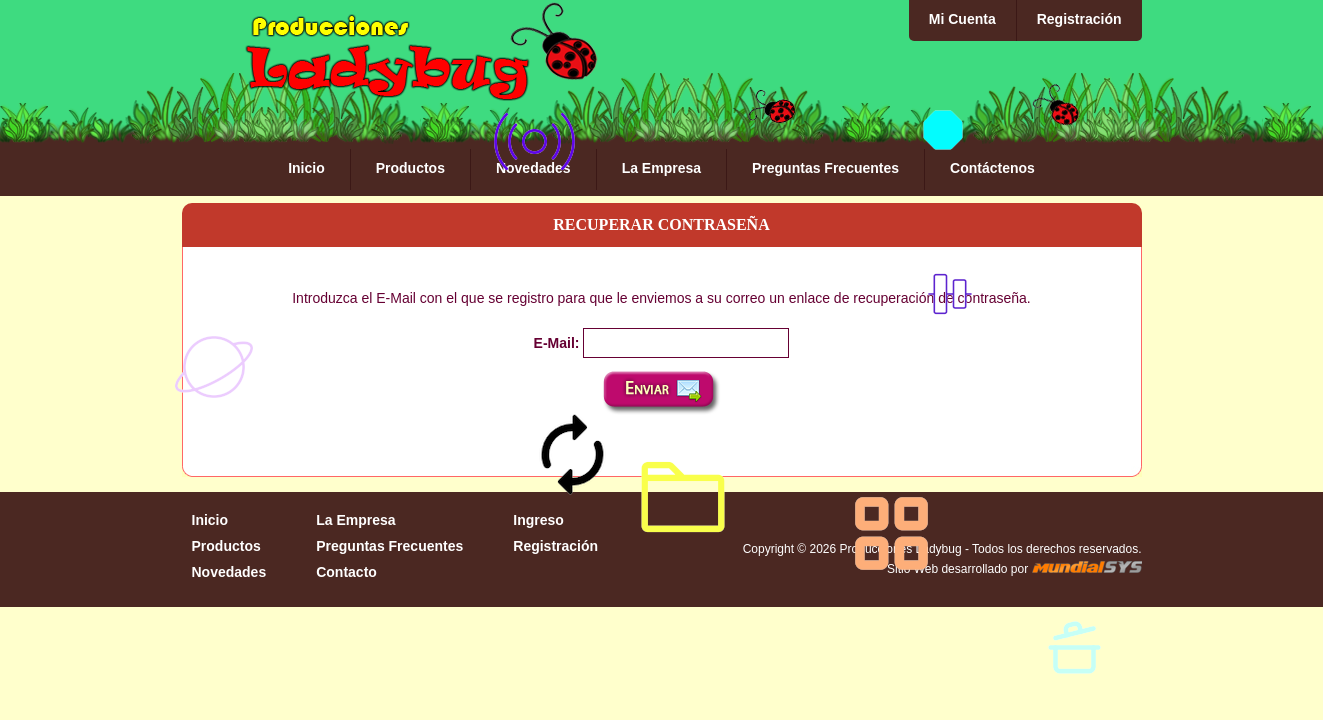 This screenshot has height=720, width=1323. What do you see at coordinates (891, 533) in the screenshot?
I see `open app grid or launcher` at bounding box center [891, 533].